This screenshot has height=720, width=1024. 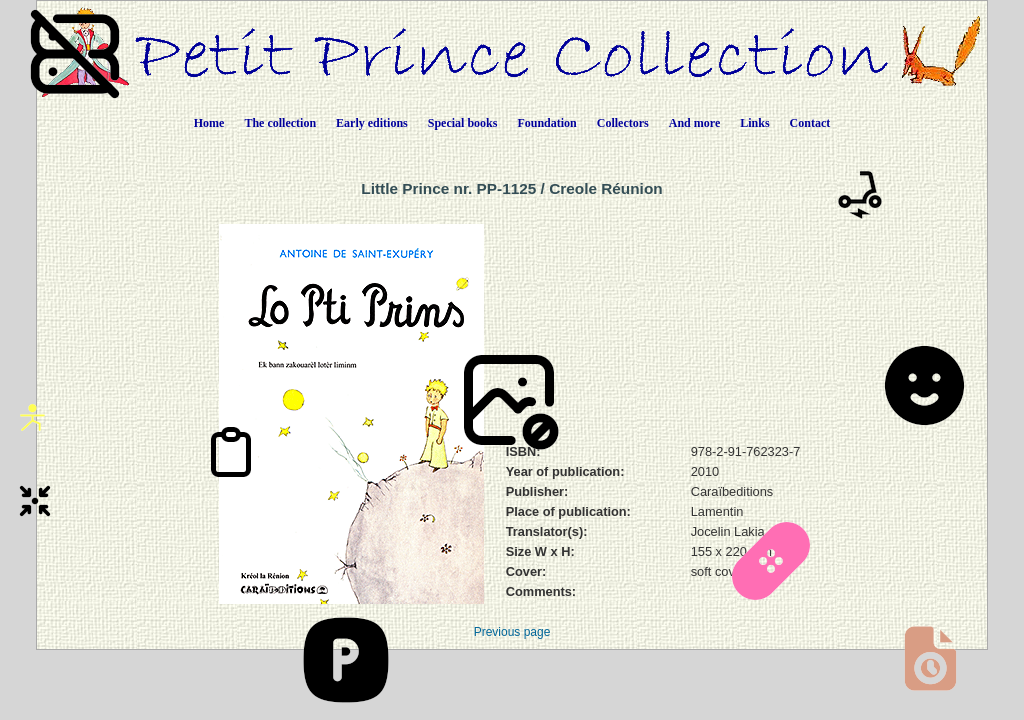 I want to click on access tai chi or meditation exercises, so click(x=32, y=418).